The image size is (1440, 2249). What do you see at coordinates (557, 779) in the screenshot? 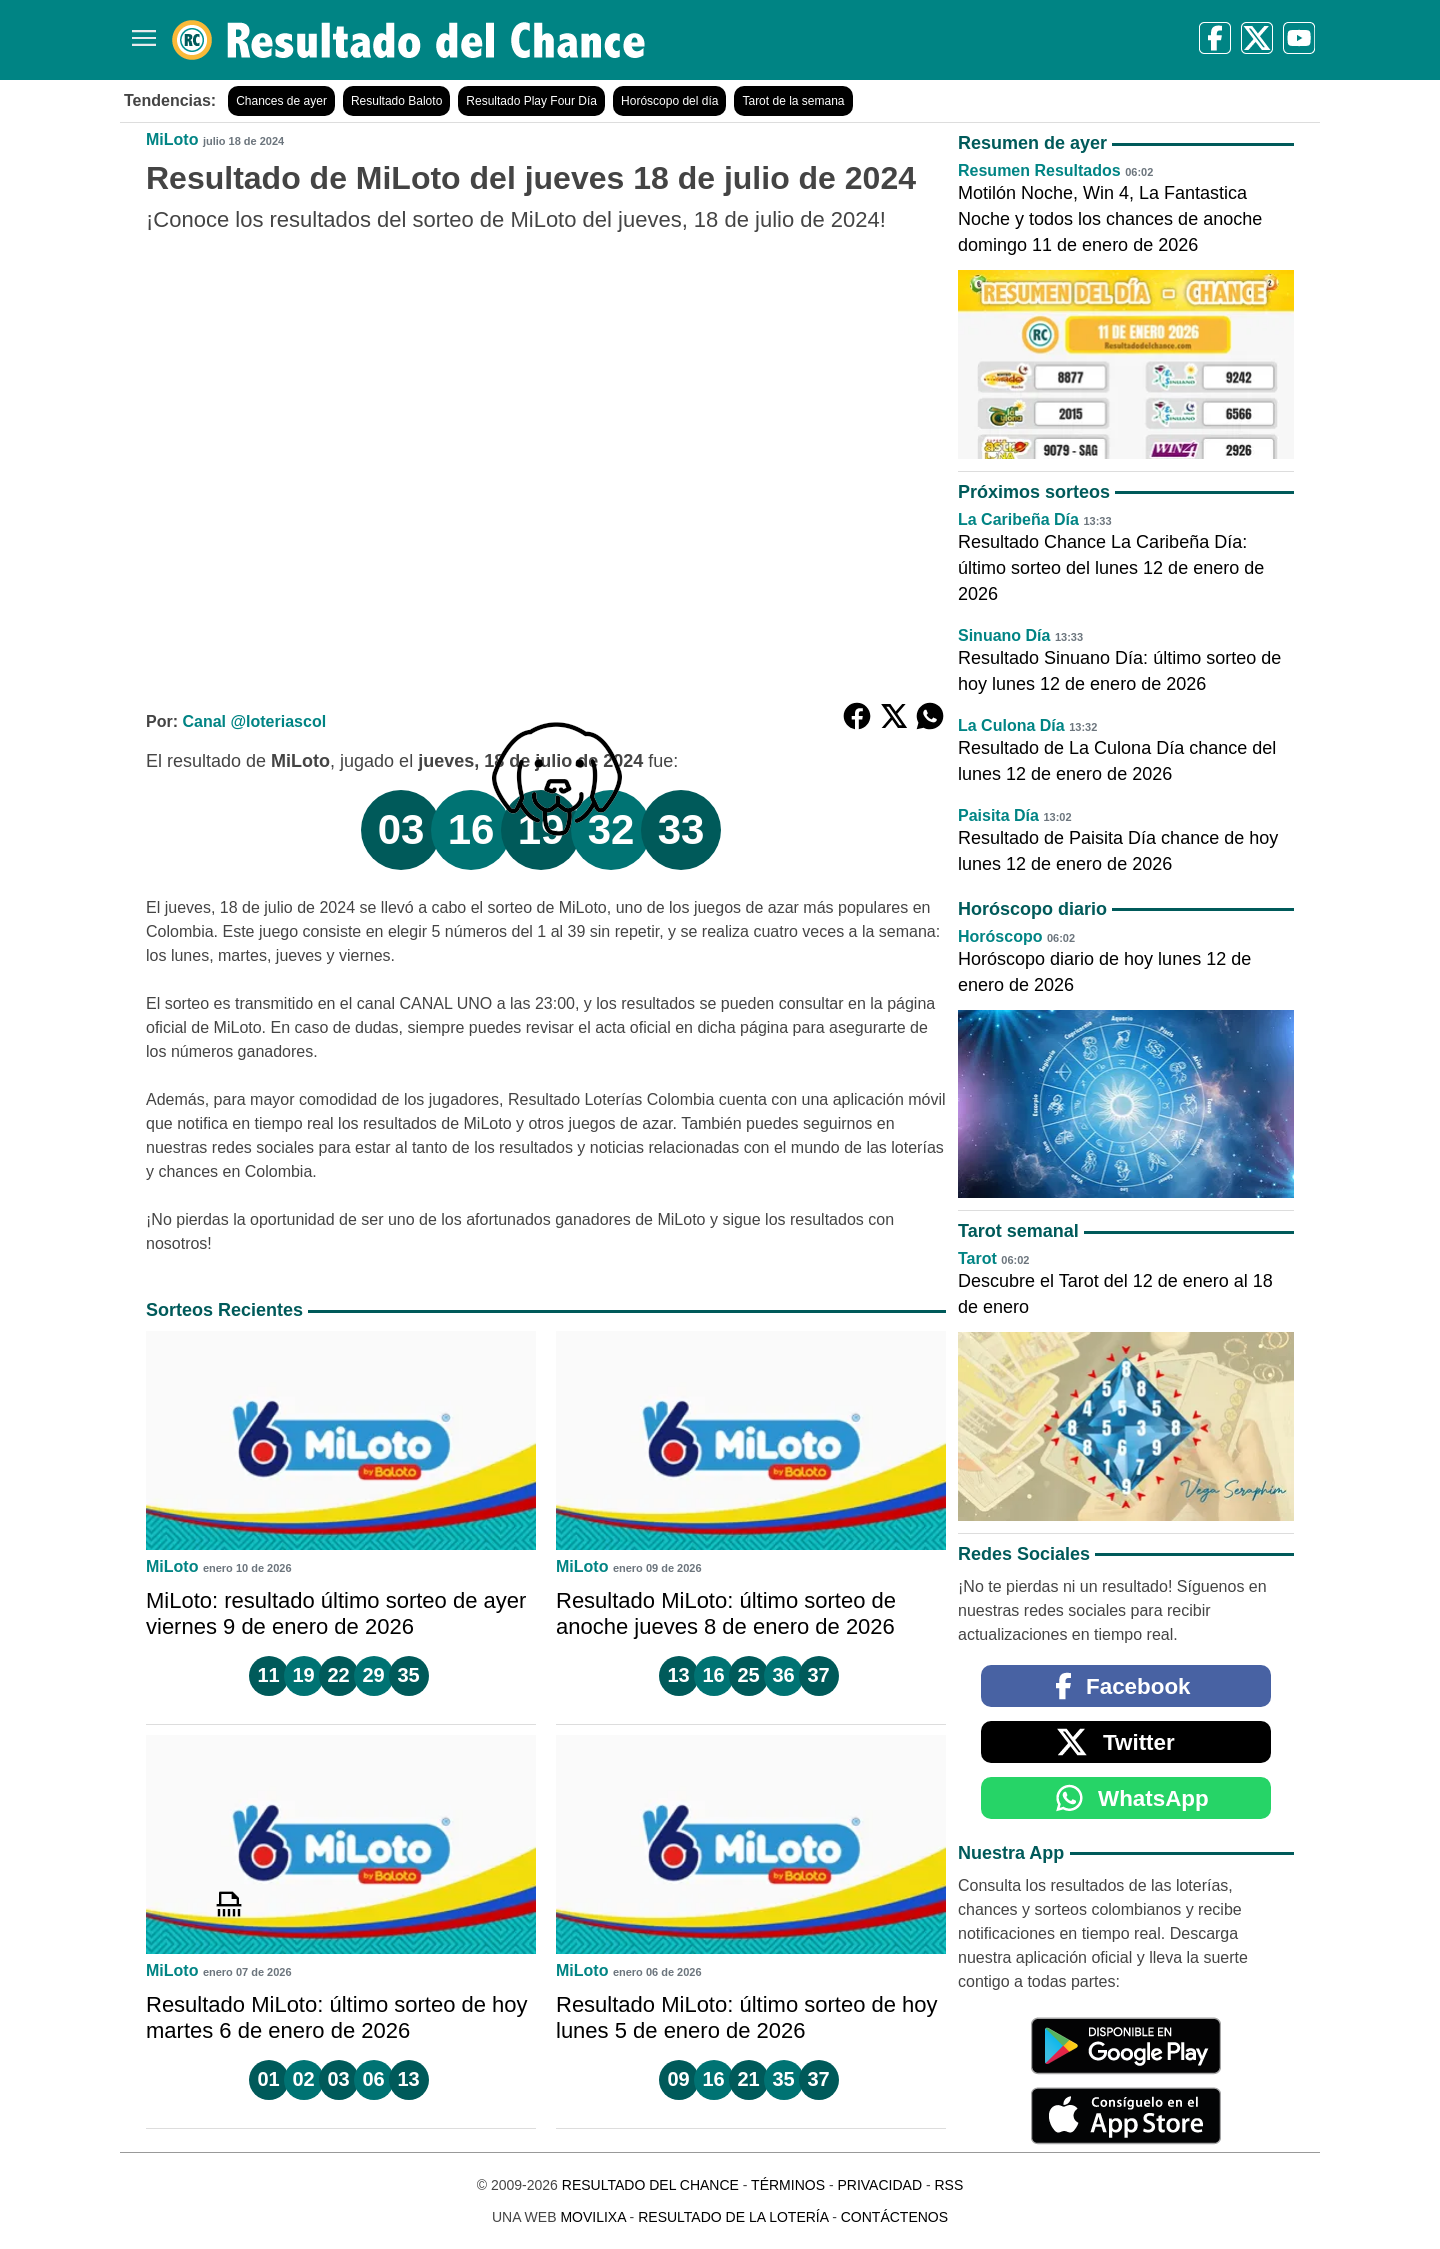
I see `open bruno API client` at bounding box center [557, 779].